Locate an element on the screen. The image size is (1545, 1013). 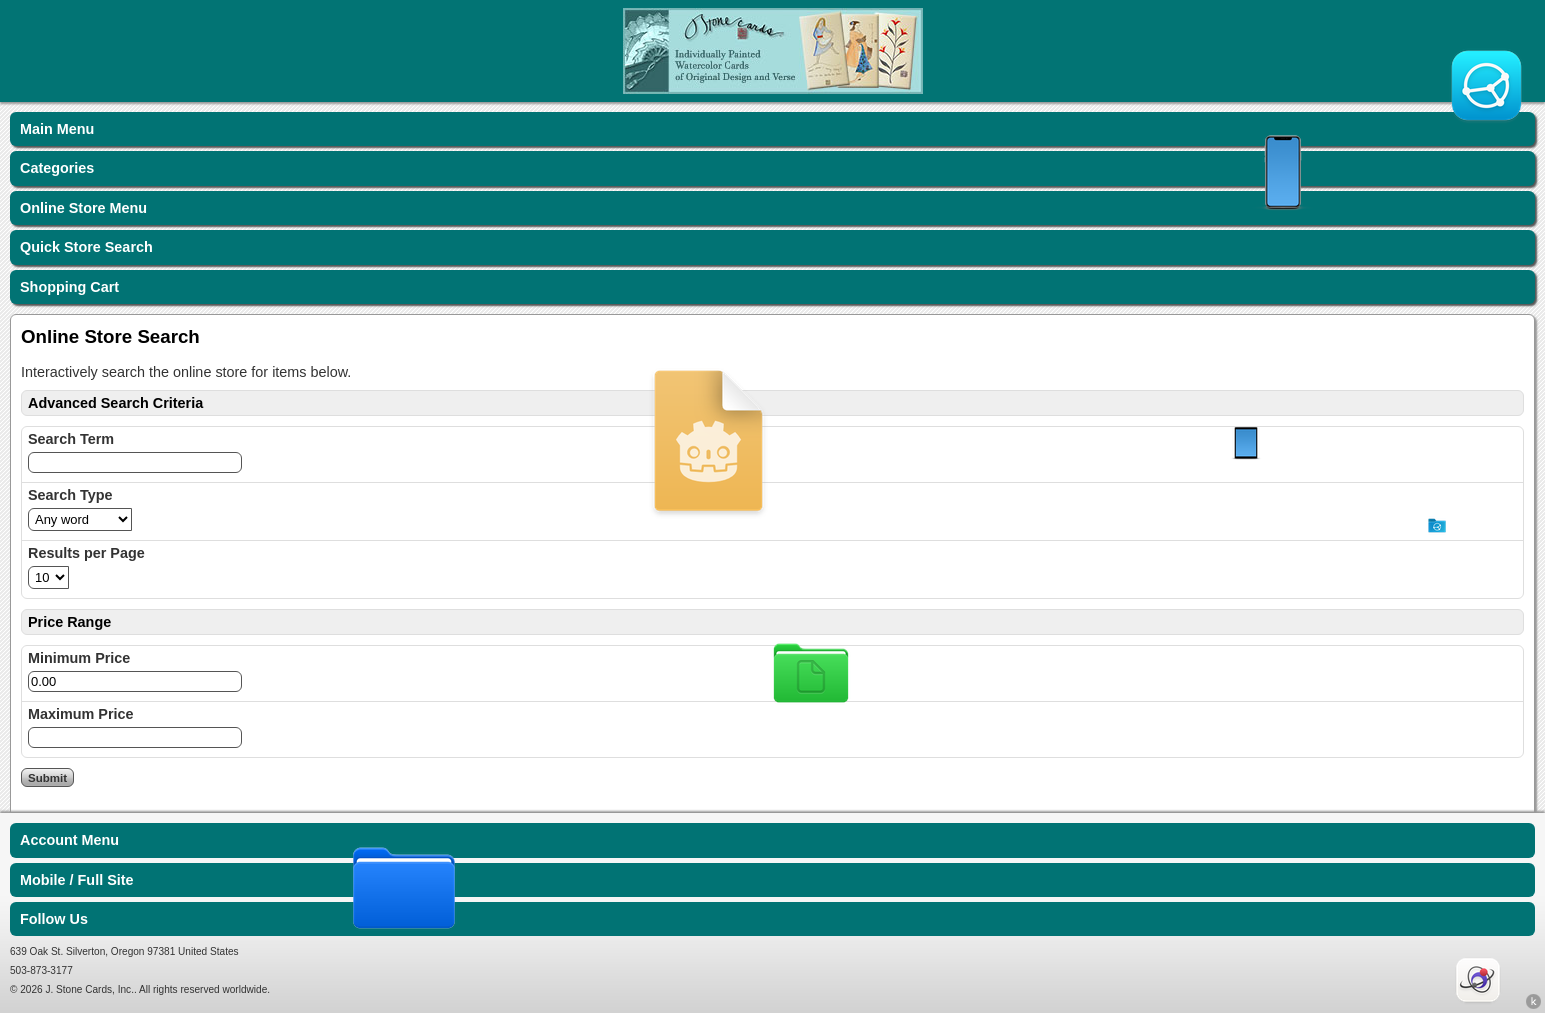
iPhone XS device icon is located at coordinates (1283, 173).